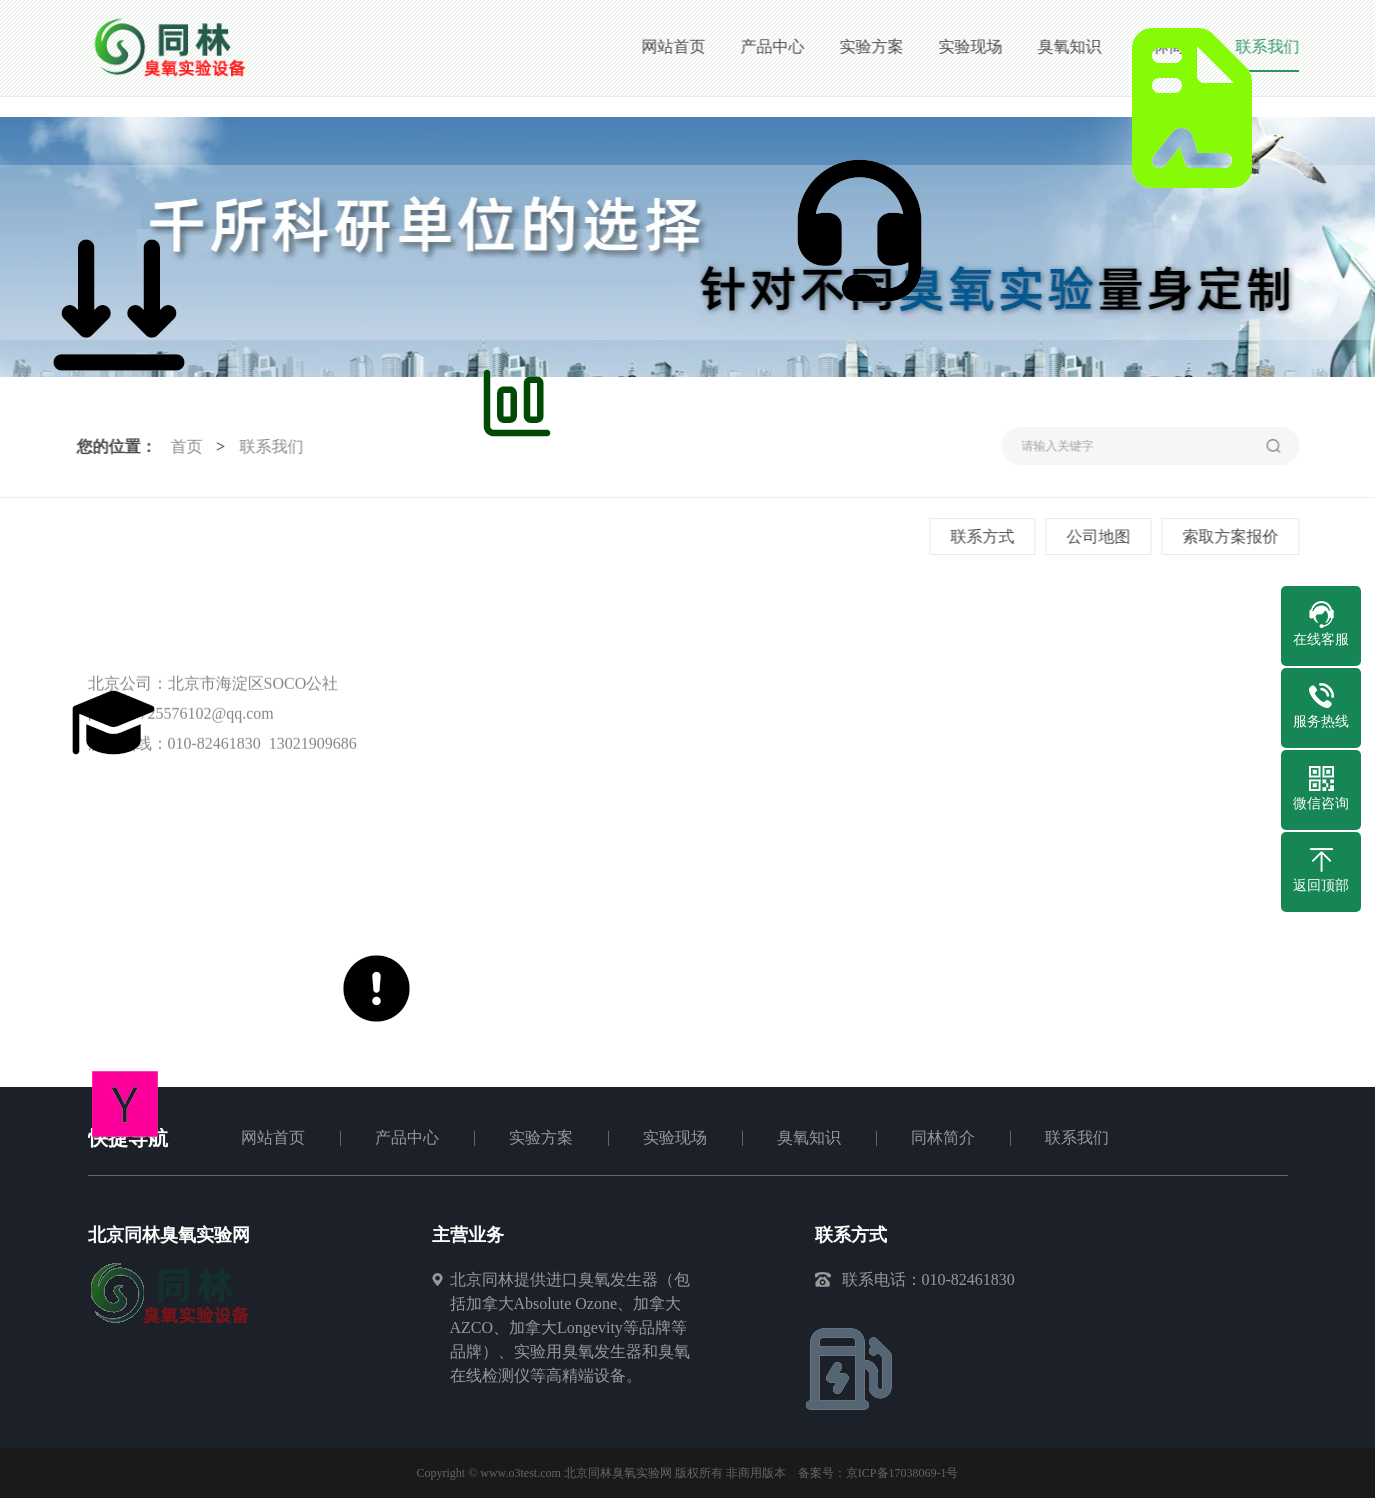 The image size is (1375, 1498). I want to click on access education or learning resources, so click(113, 722).